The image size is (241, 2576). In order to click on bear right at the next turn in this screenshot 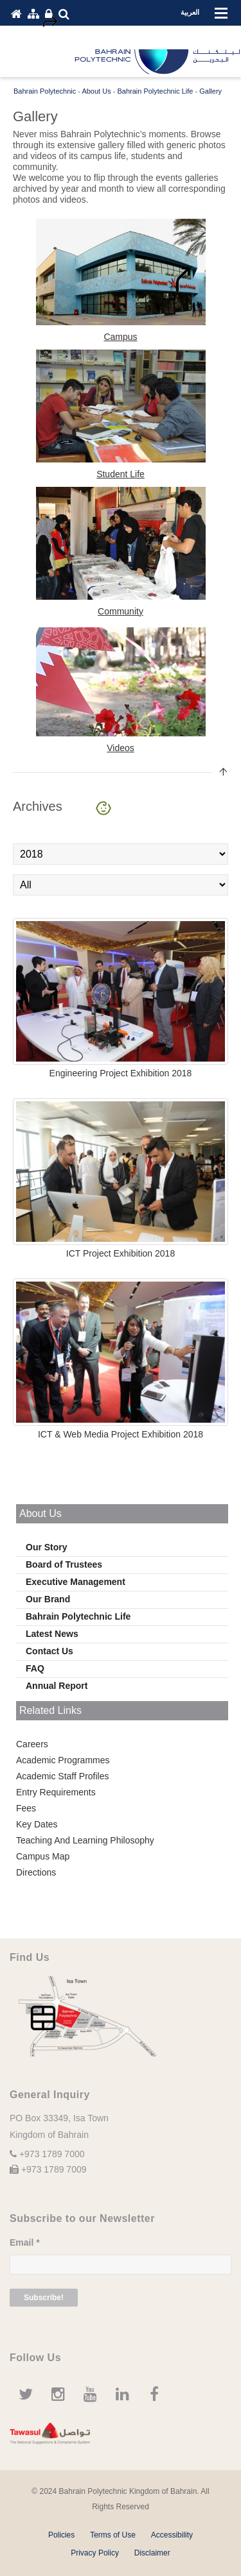, I will do `click(183, 280)`.